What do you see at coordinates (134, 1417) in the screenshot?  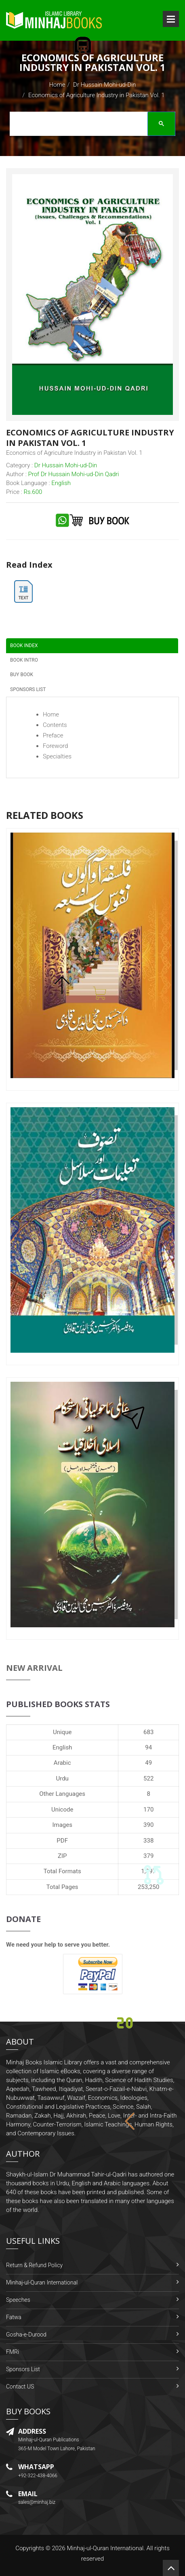 I see `send a message` at bounding box center [134, 1417].